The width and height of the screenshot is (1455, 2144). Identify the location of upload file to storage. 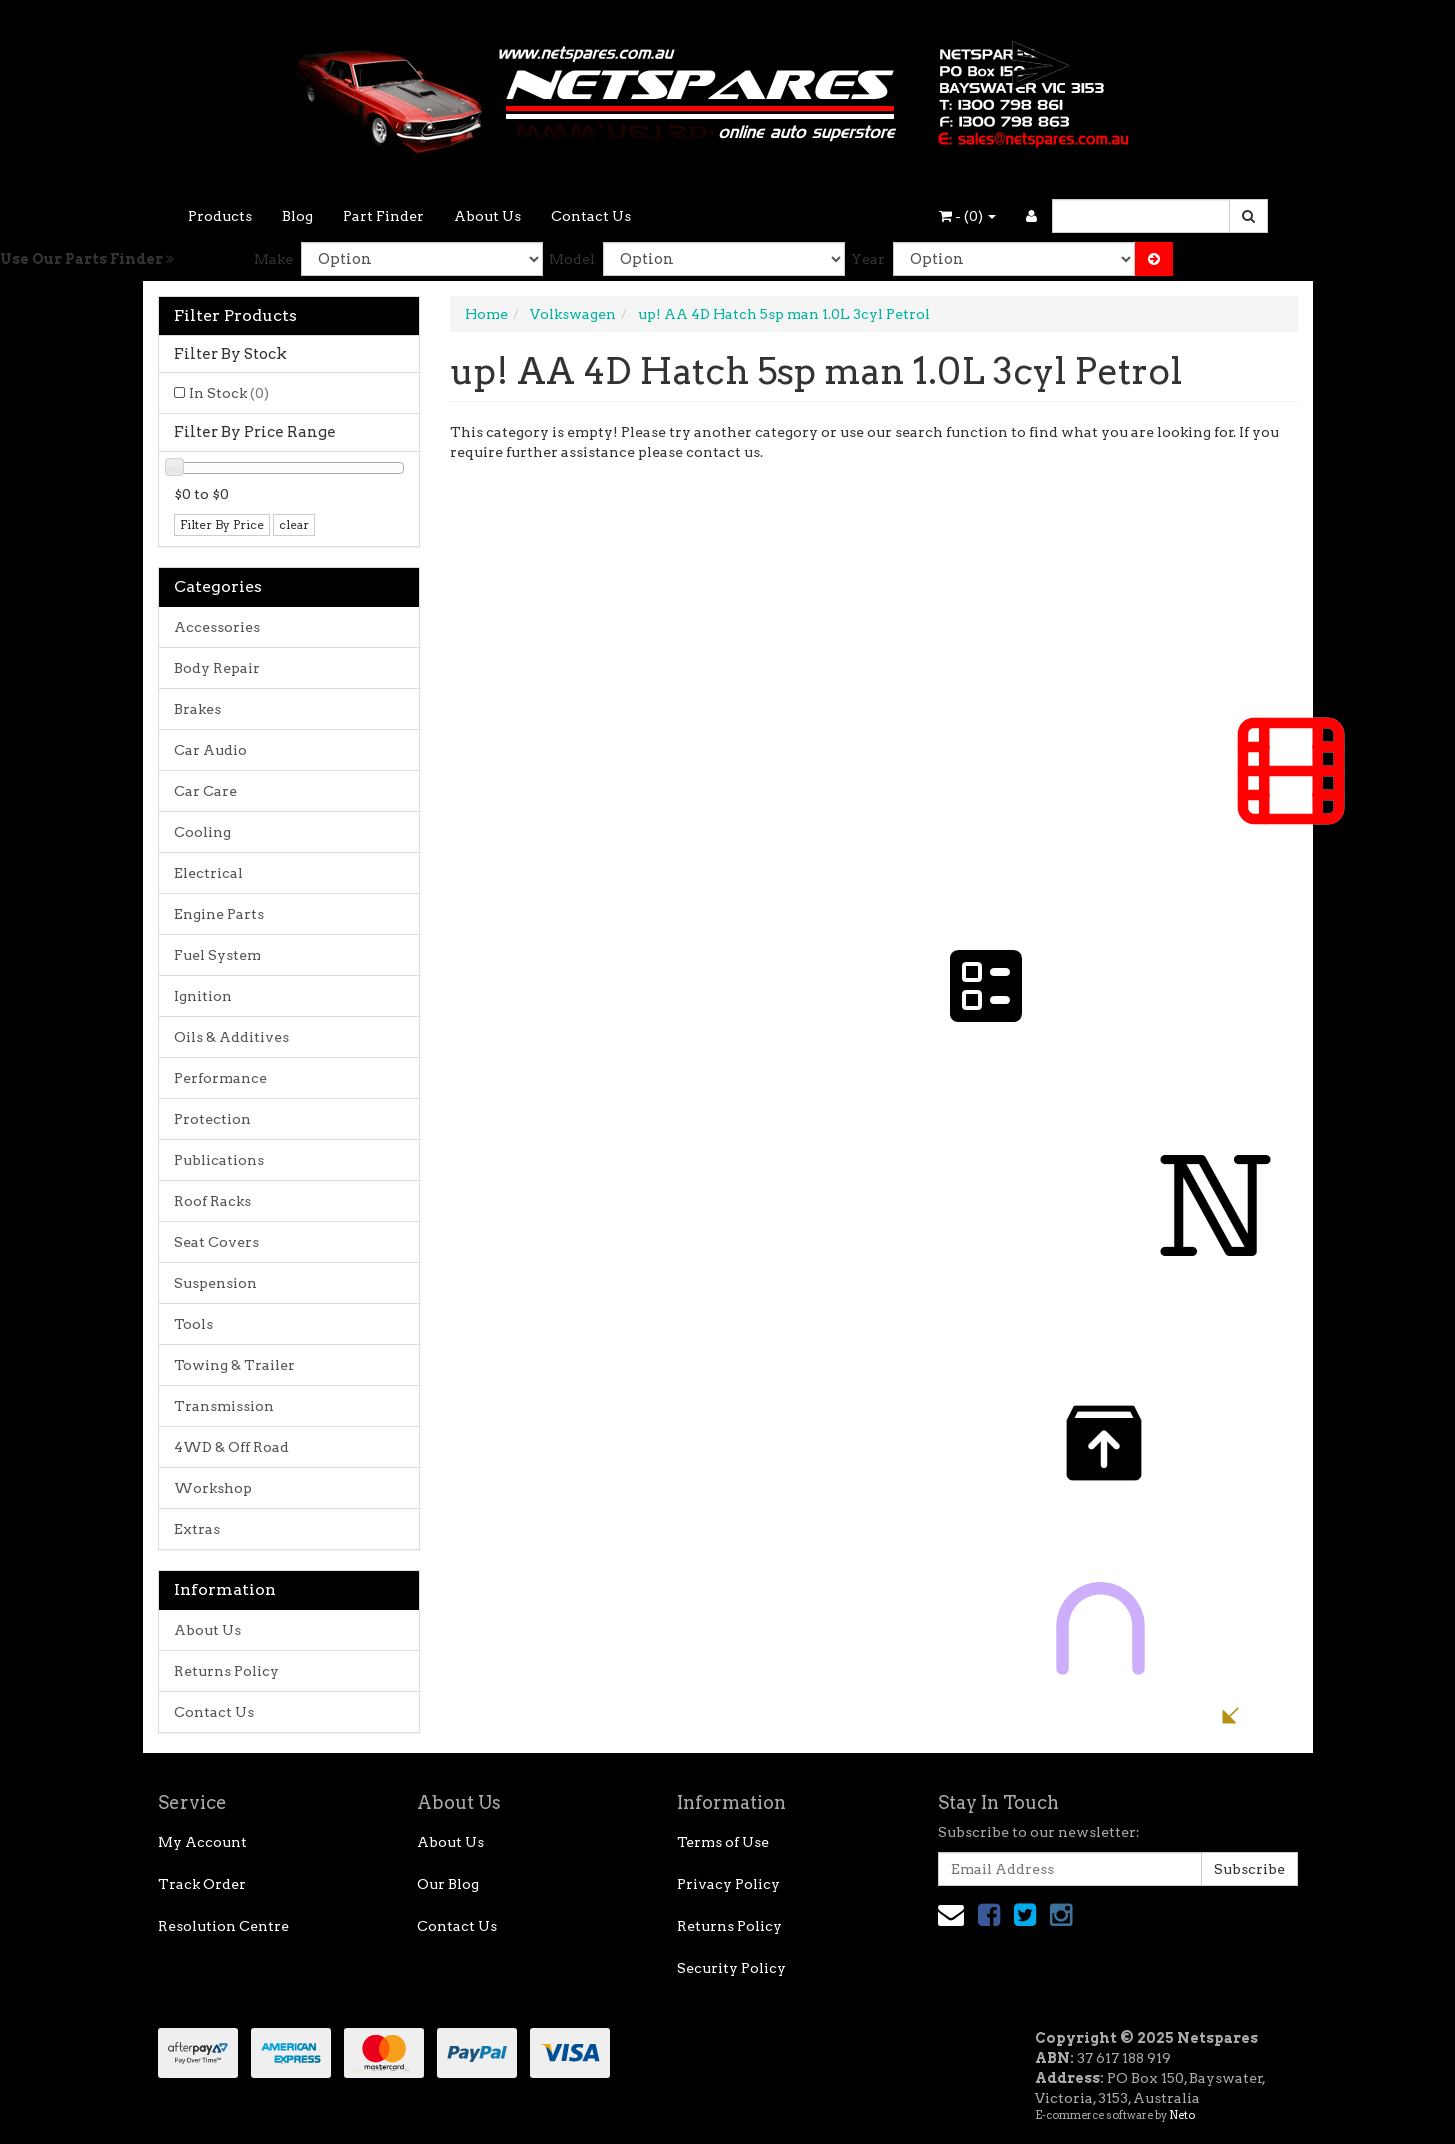
(1104, 1443).